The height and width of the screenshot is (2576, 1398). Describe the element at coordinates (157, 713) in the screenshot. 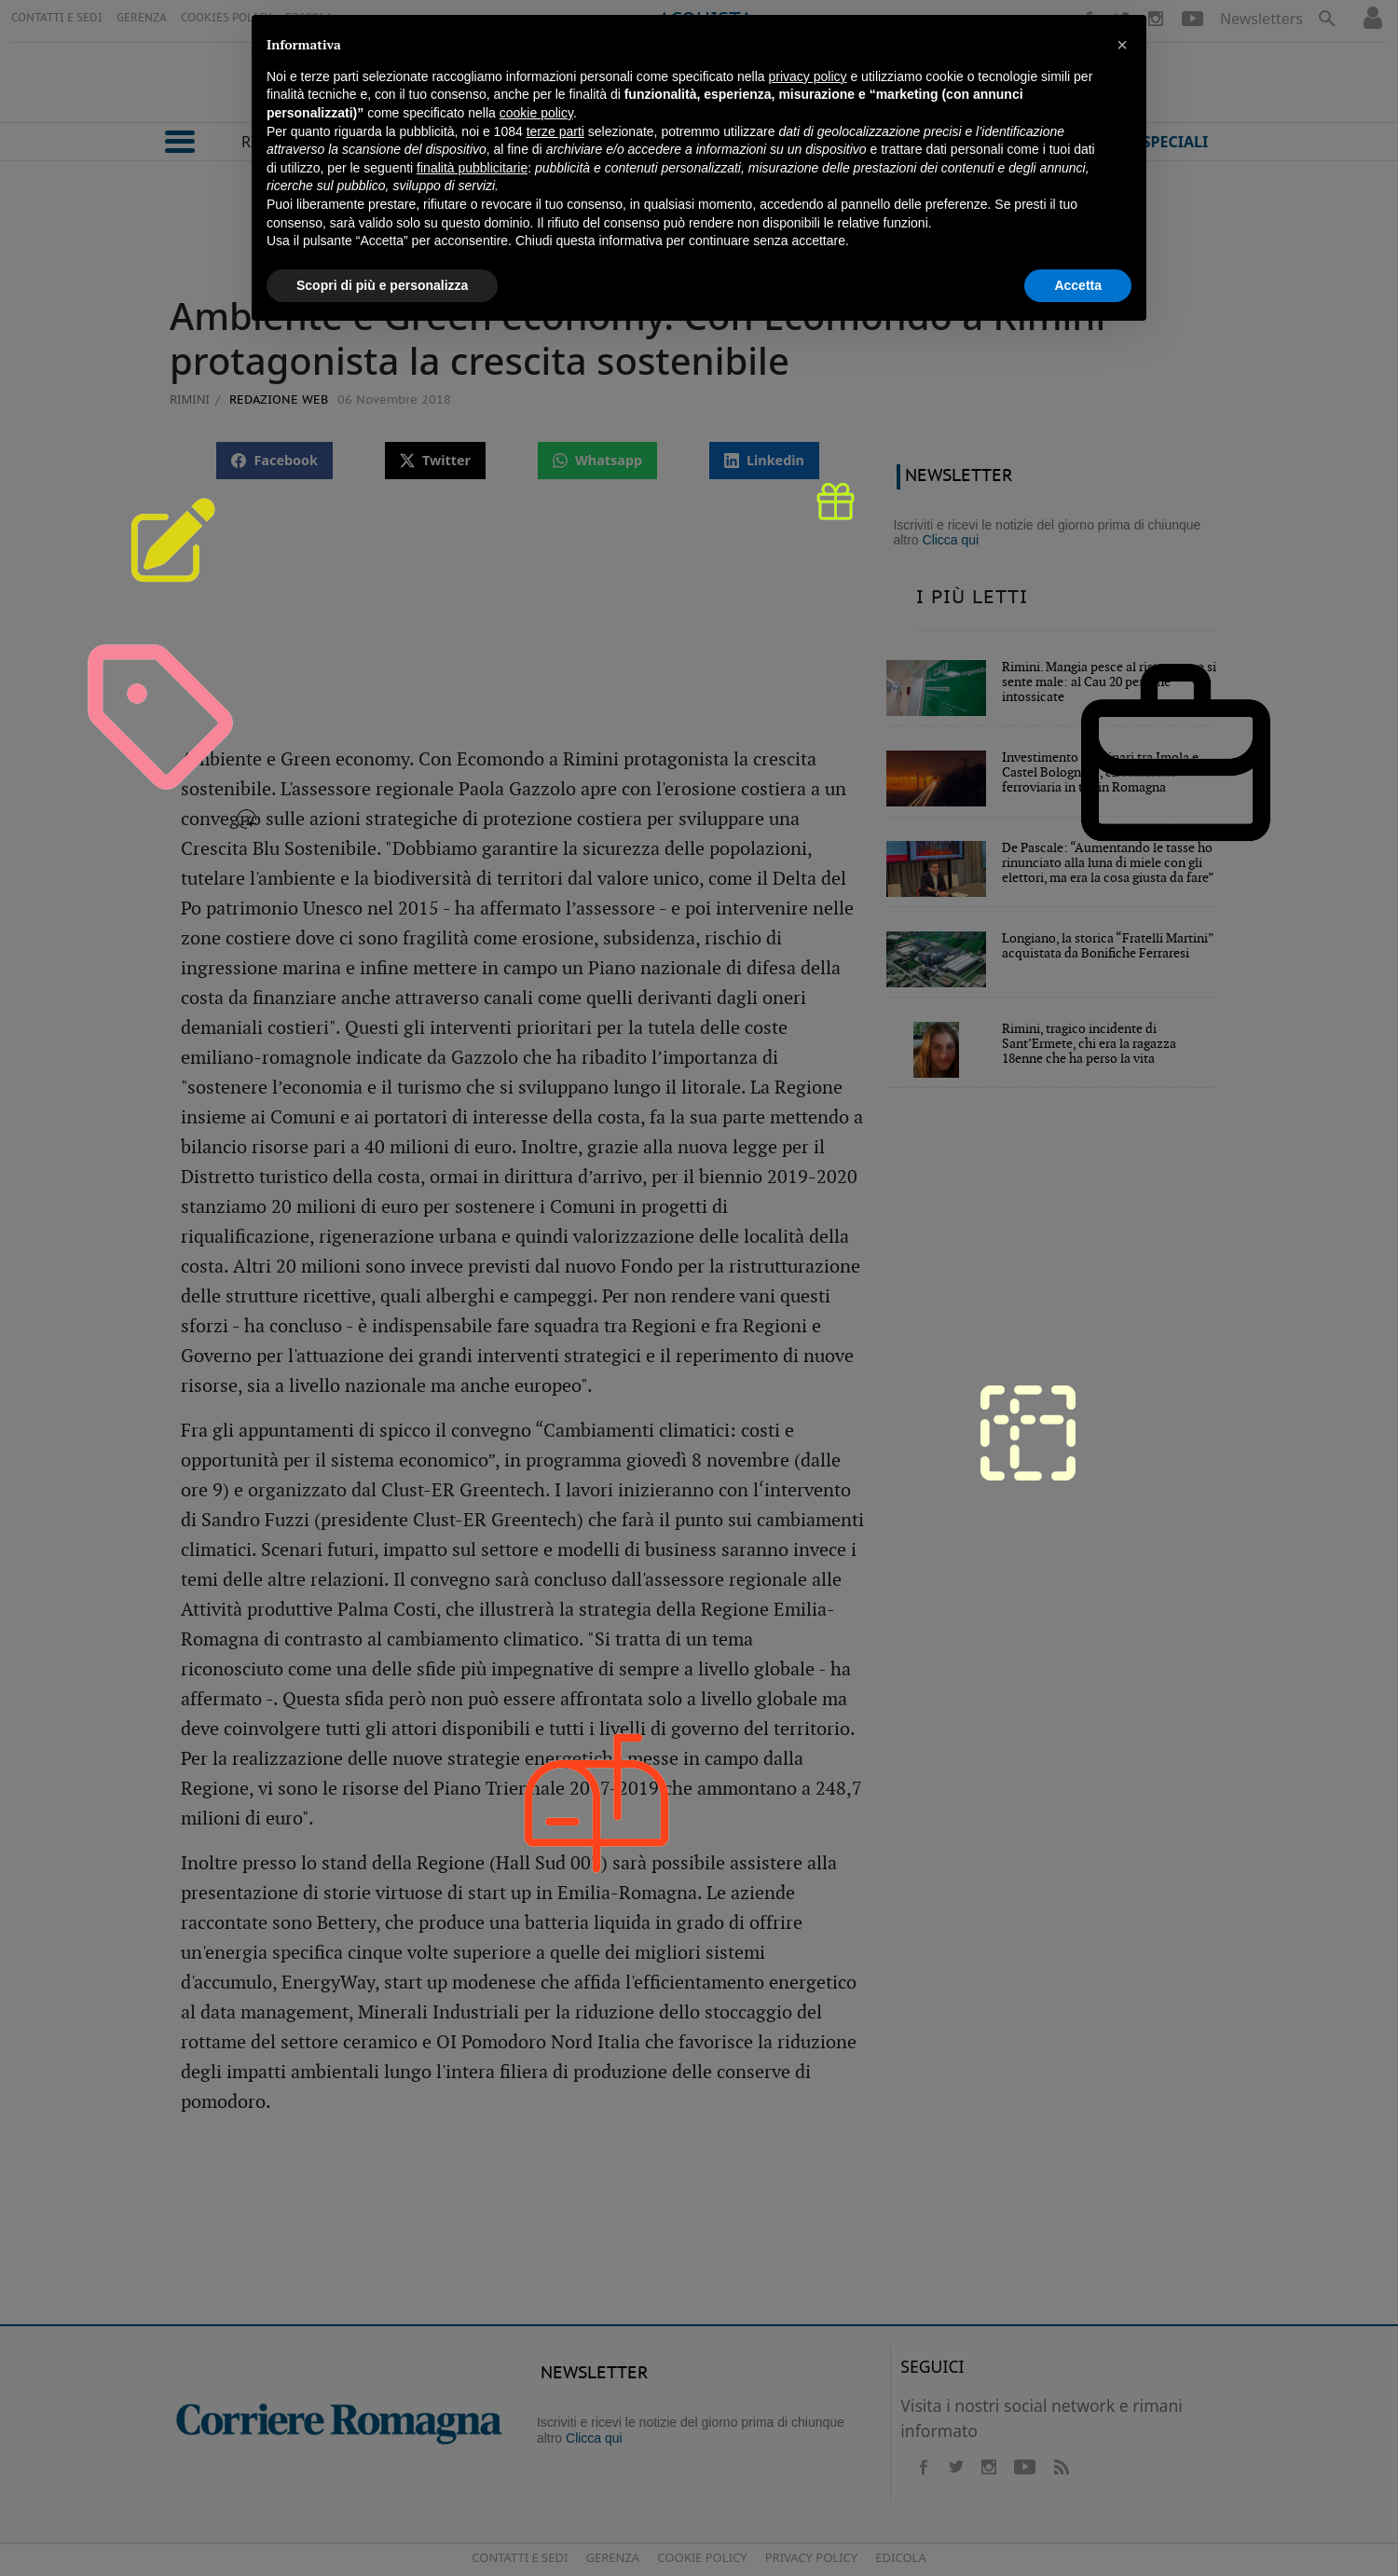

I see `add or manage tags` at that location.